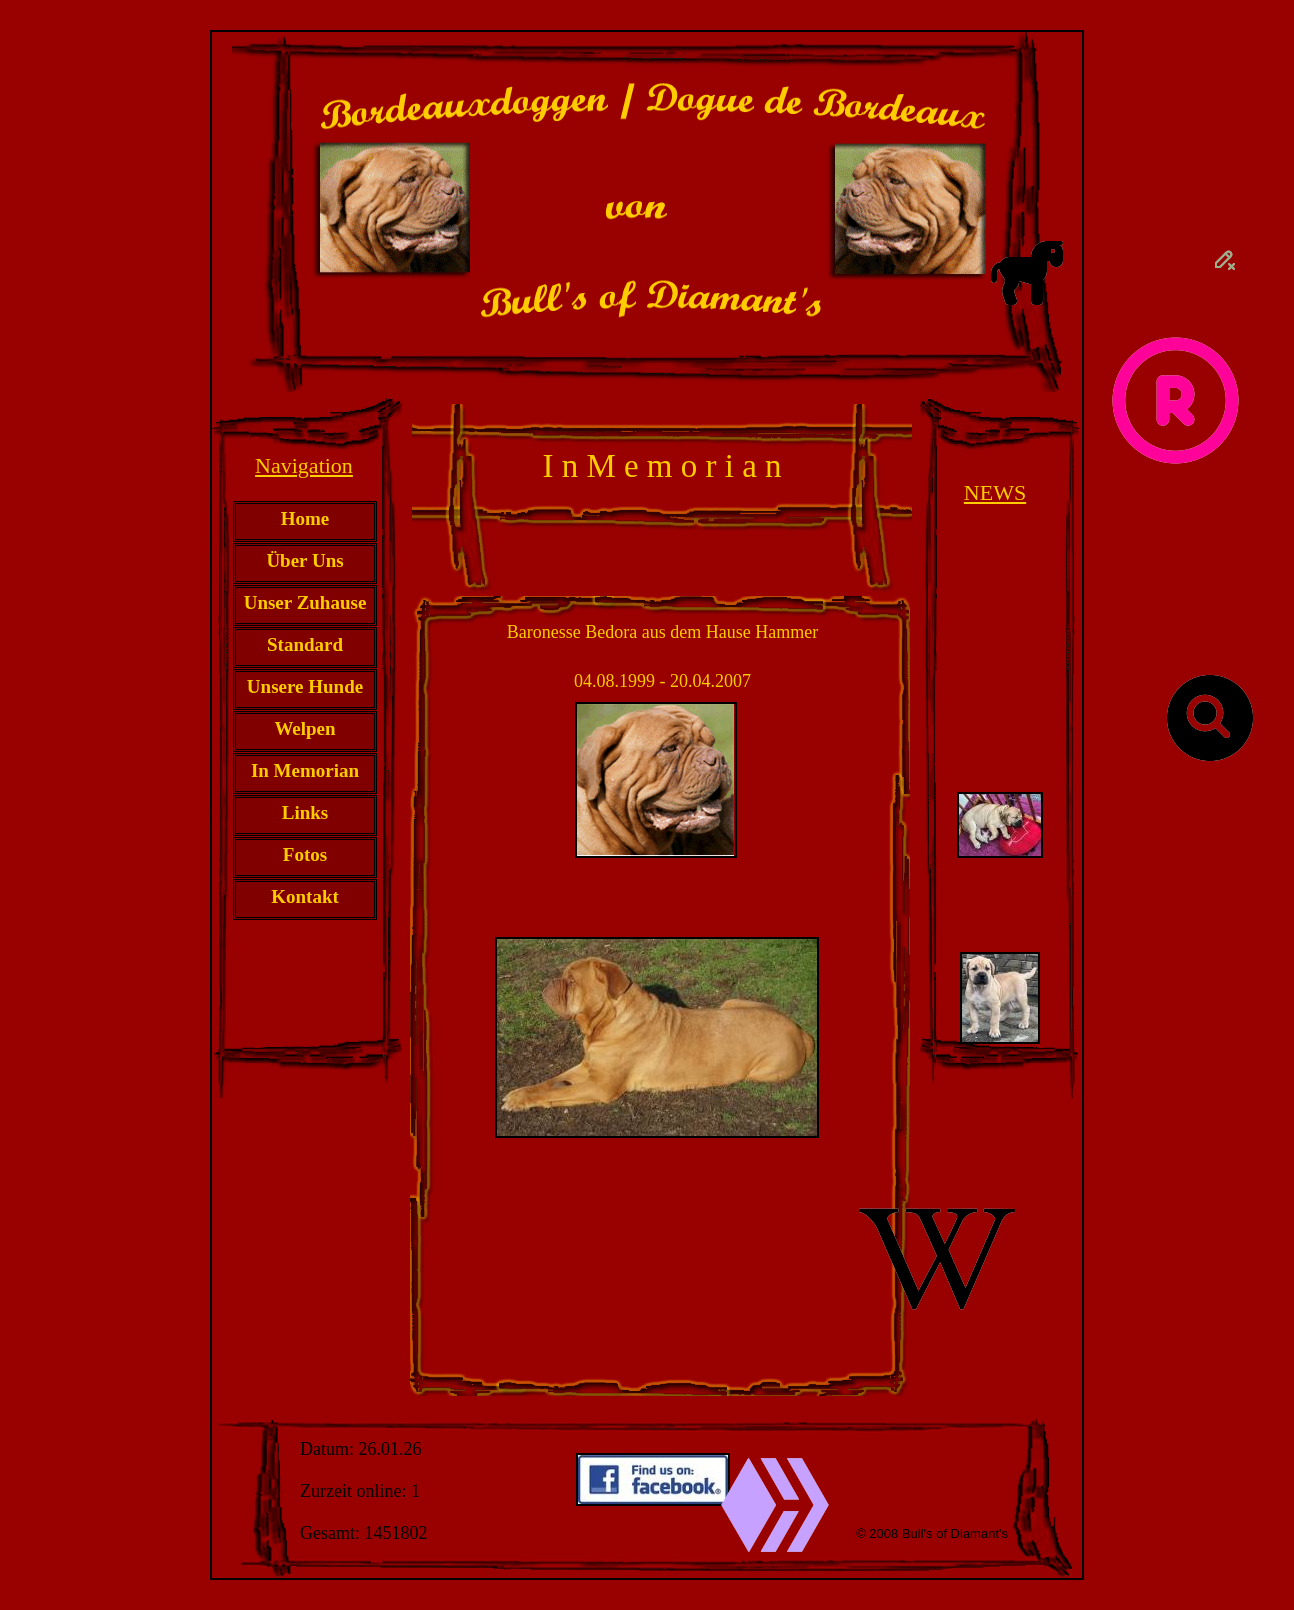  I want to click on hive blockchain platform logo, so click(775, 1505).